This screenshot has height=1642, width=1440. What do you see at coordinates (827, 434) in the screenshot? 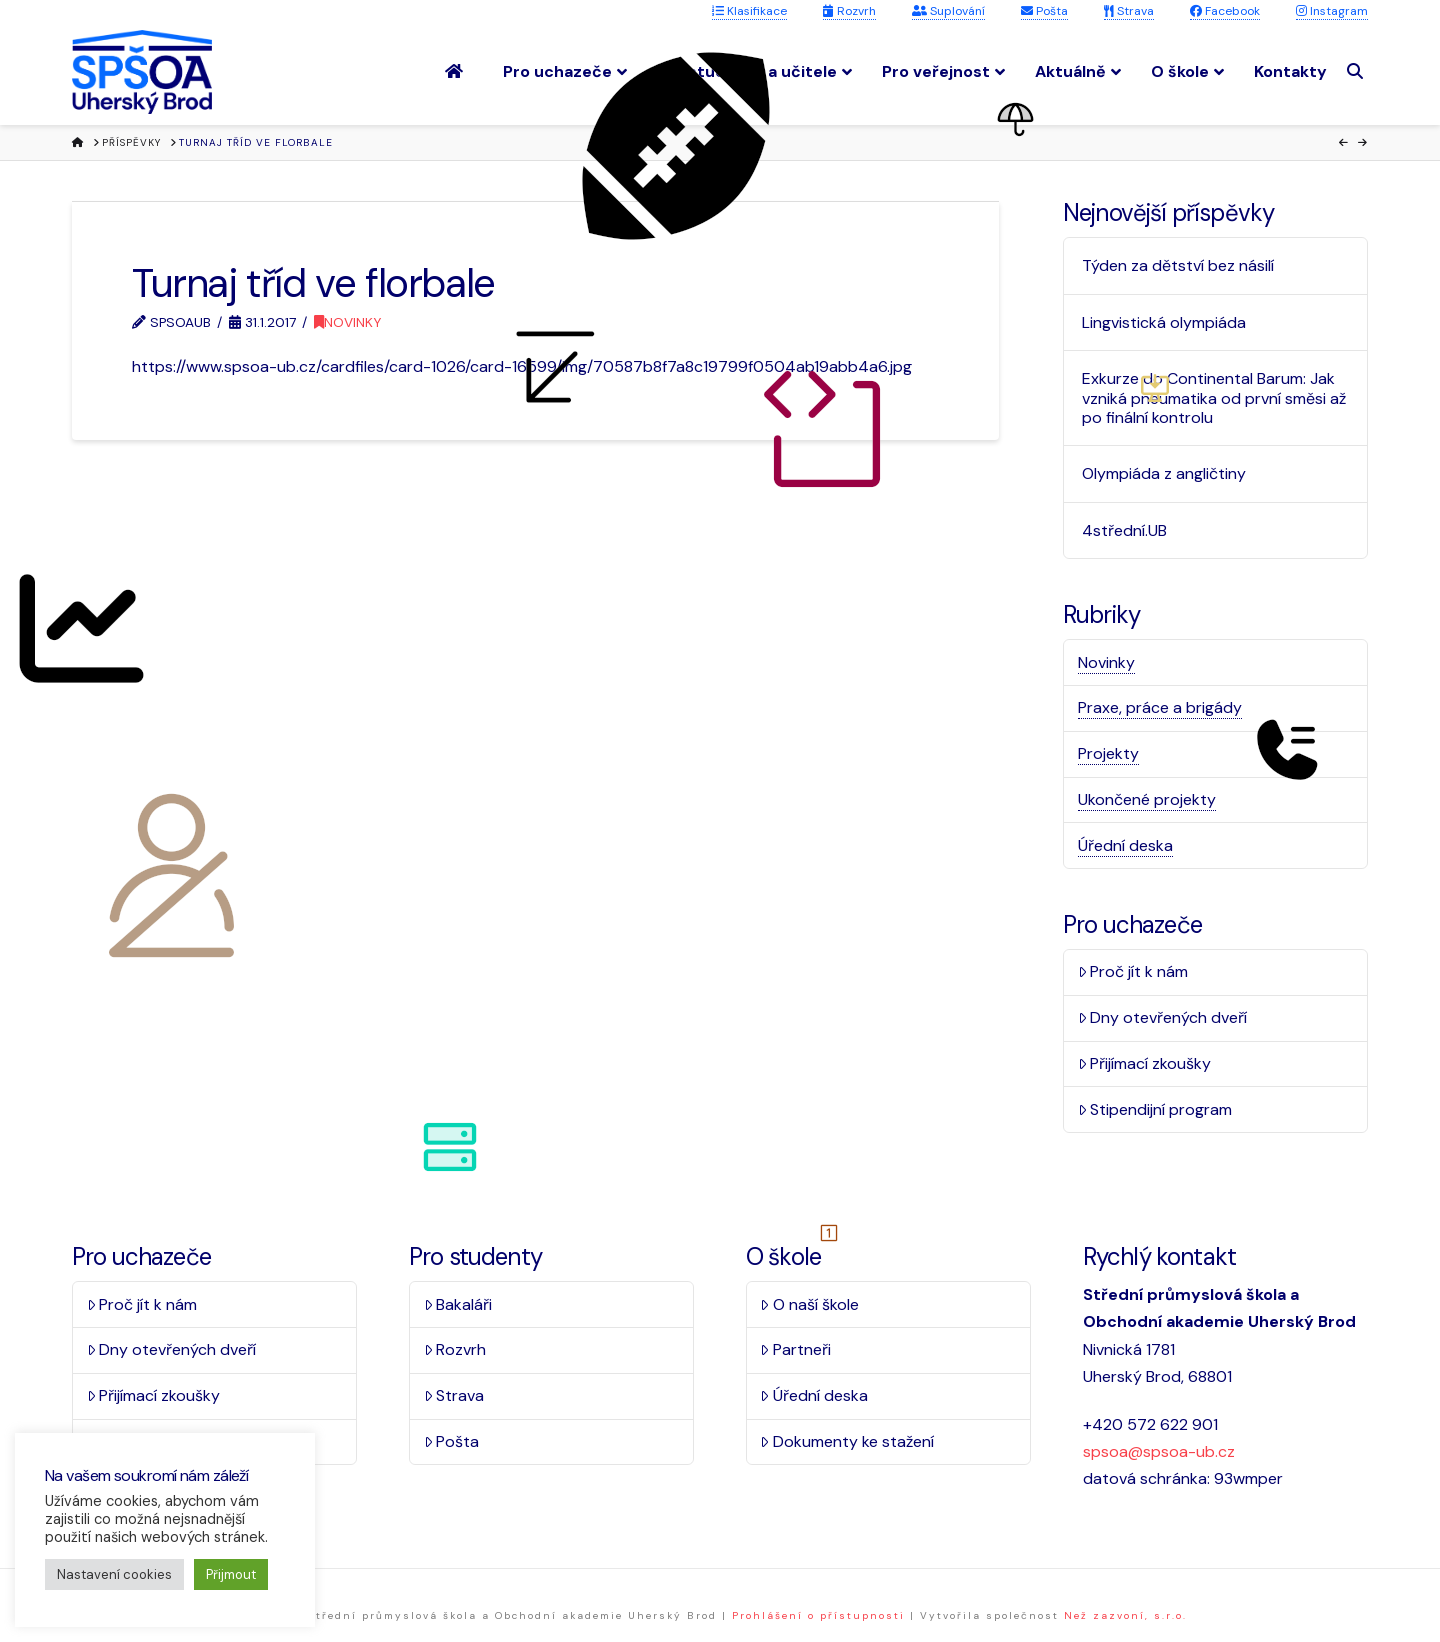
I see `insert a code block` at bounding box center [827, 434].